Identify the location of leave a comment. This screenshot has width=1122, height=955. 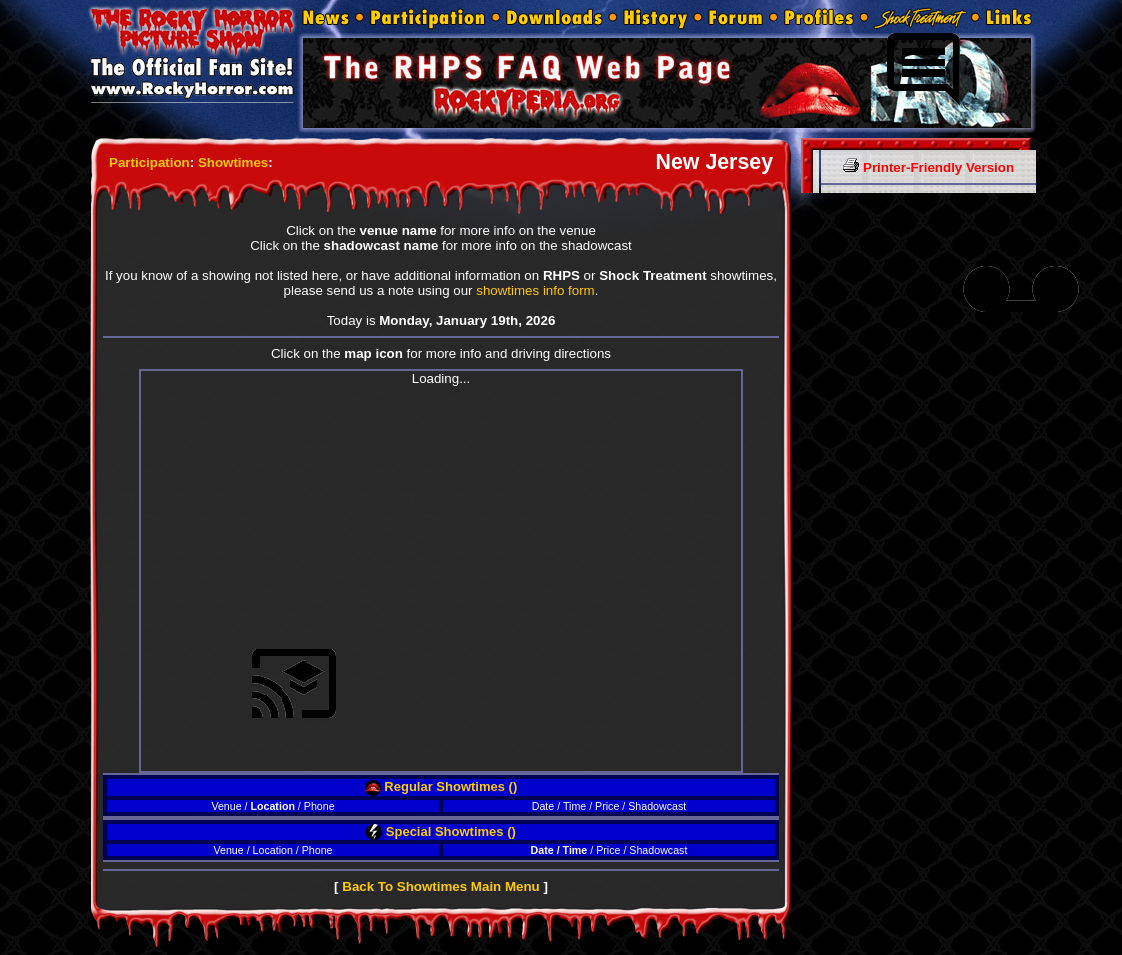
(923, 69).